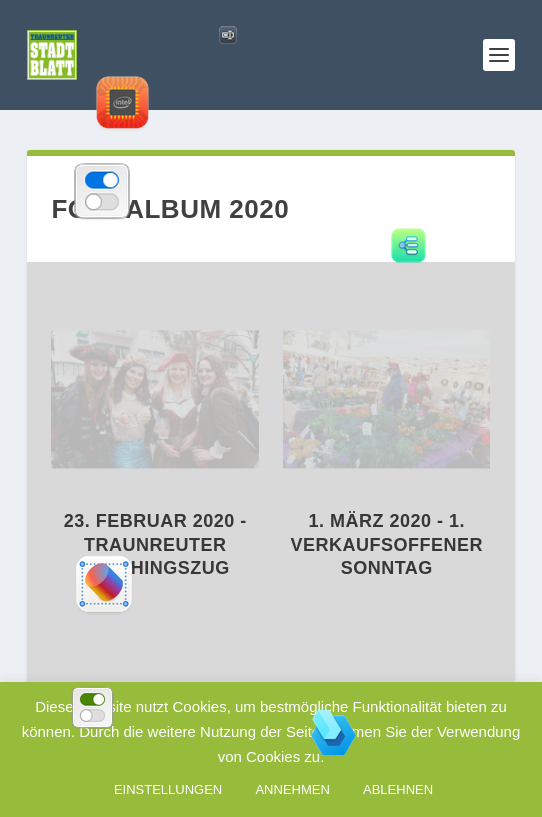 This screenshot has height=817, width=542. I want to click on open bulky app for batch file renaming, so click(228, 35).